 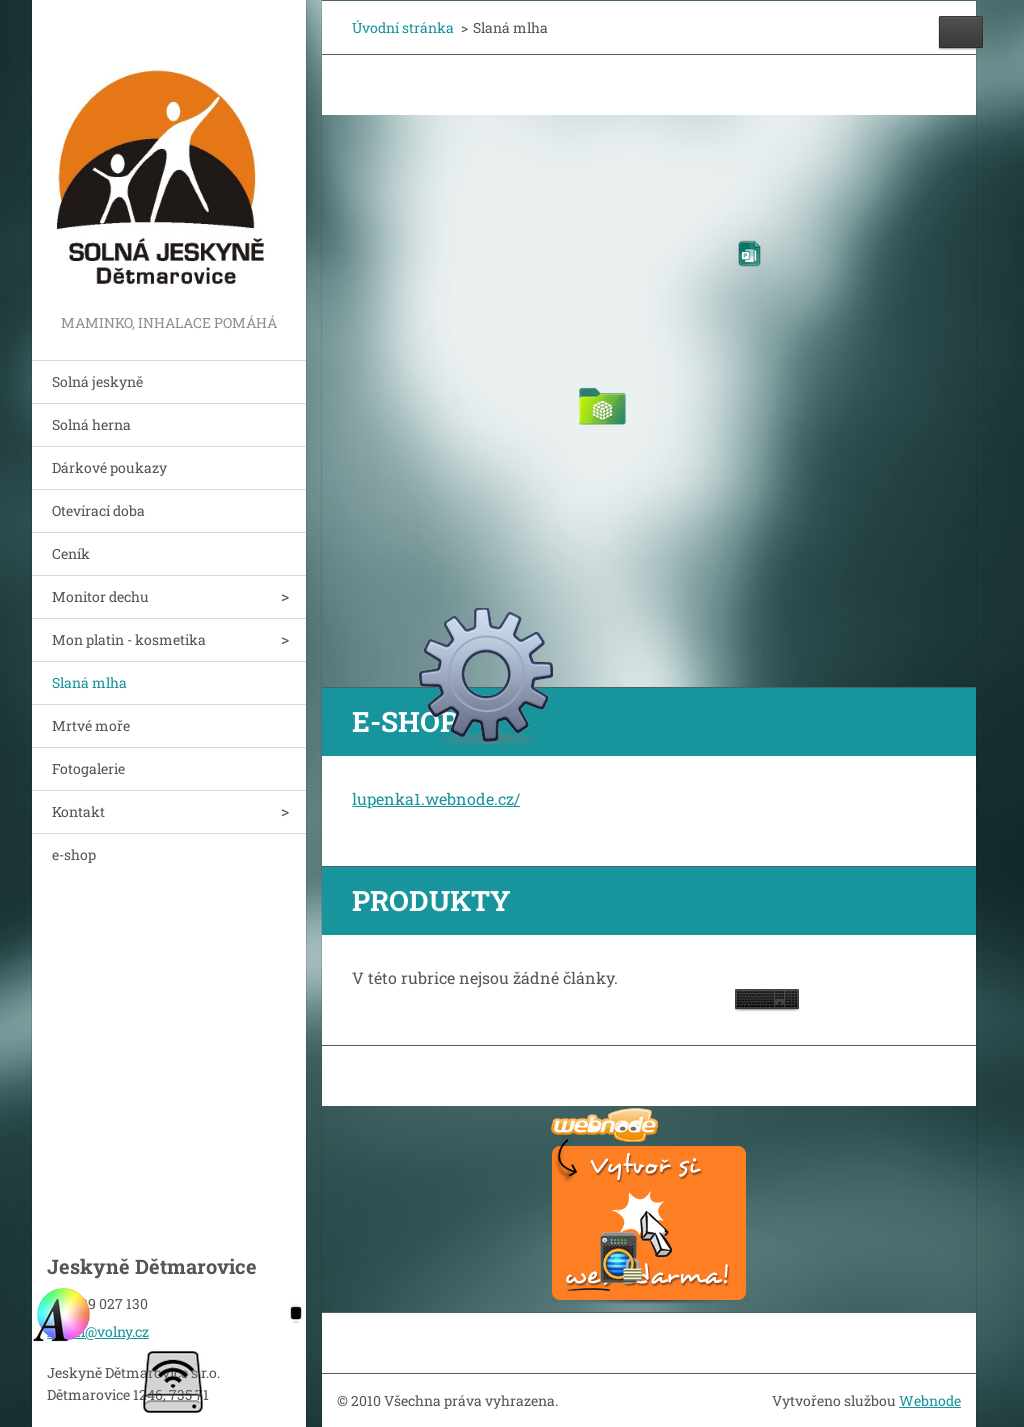 What do you see at coordinates (61, 1310) in the screenshot?
I see `customize font and color settings` at bounding box center [61, 1310].